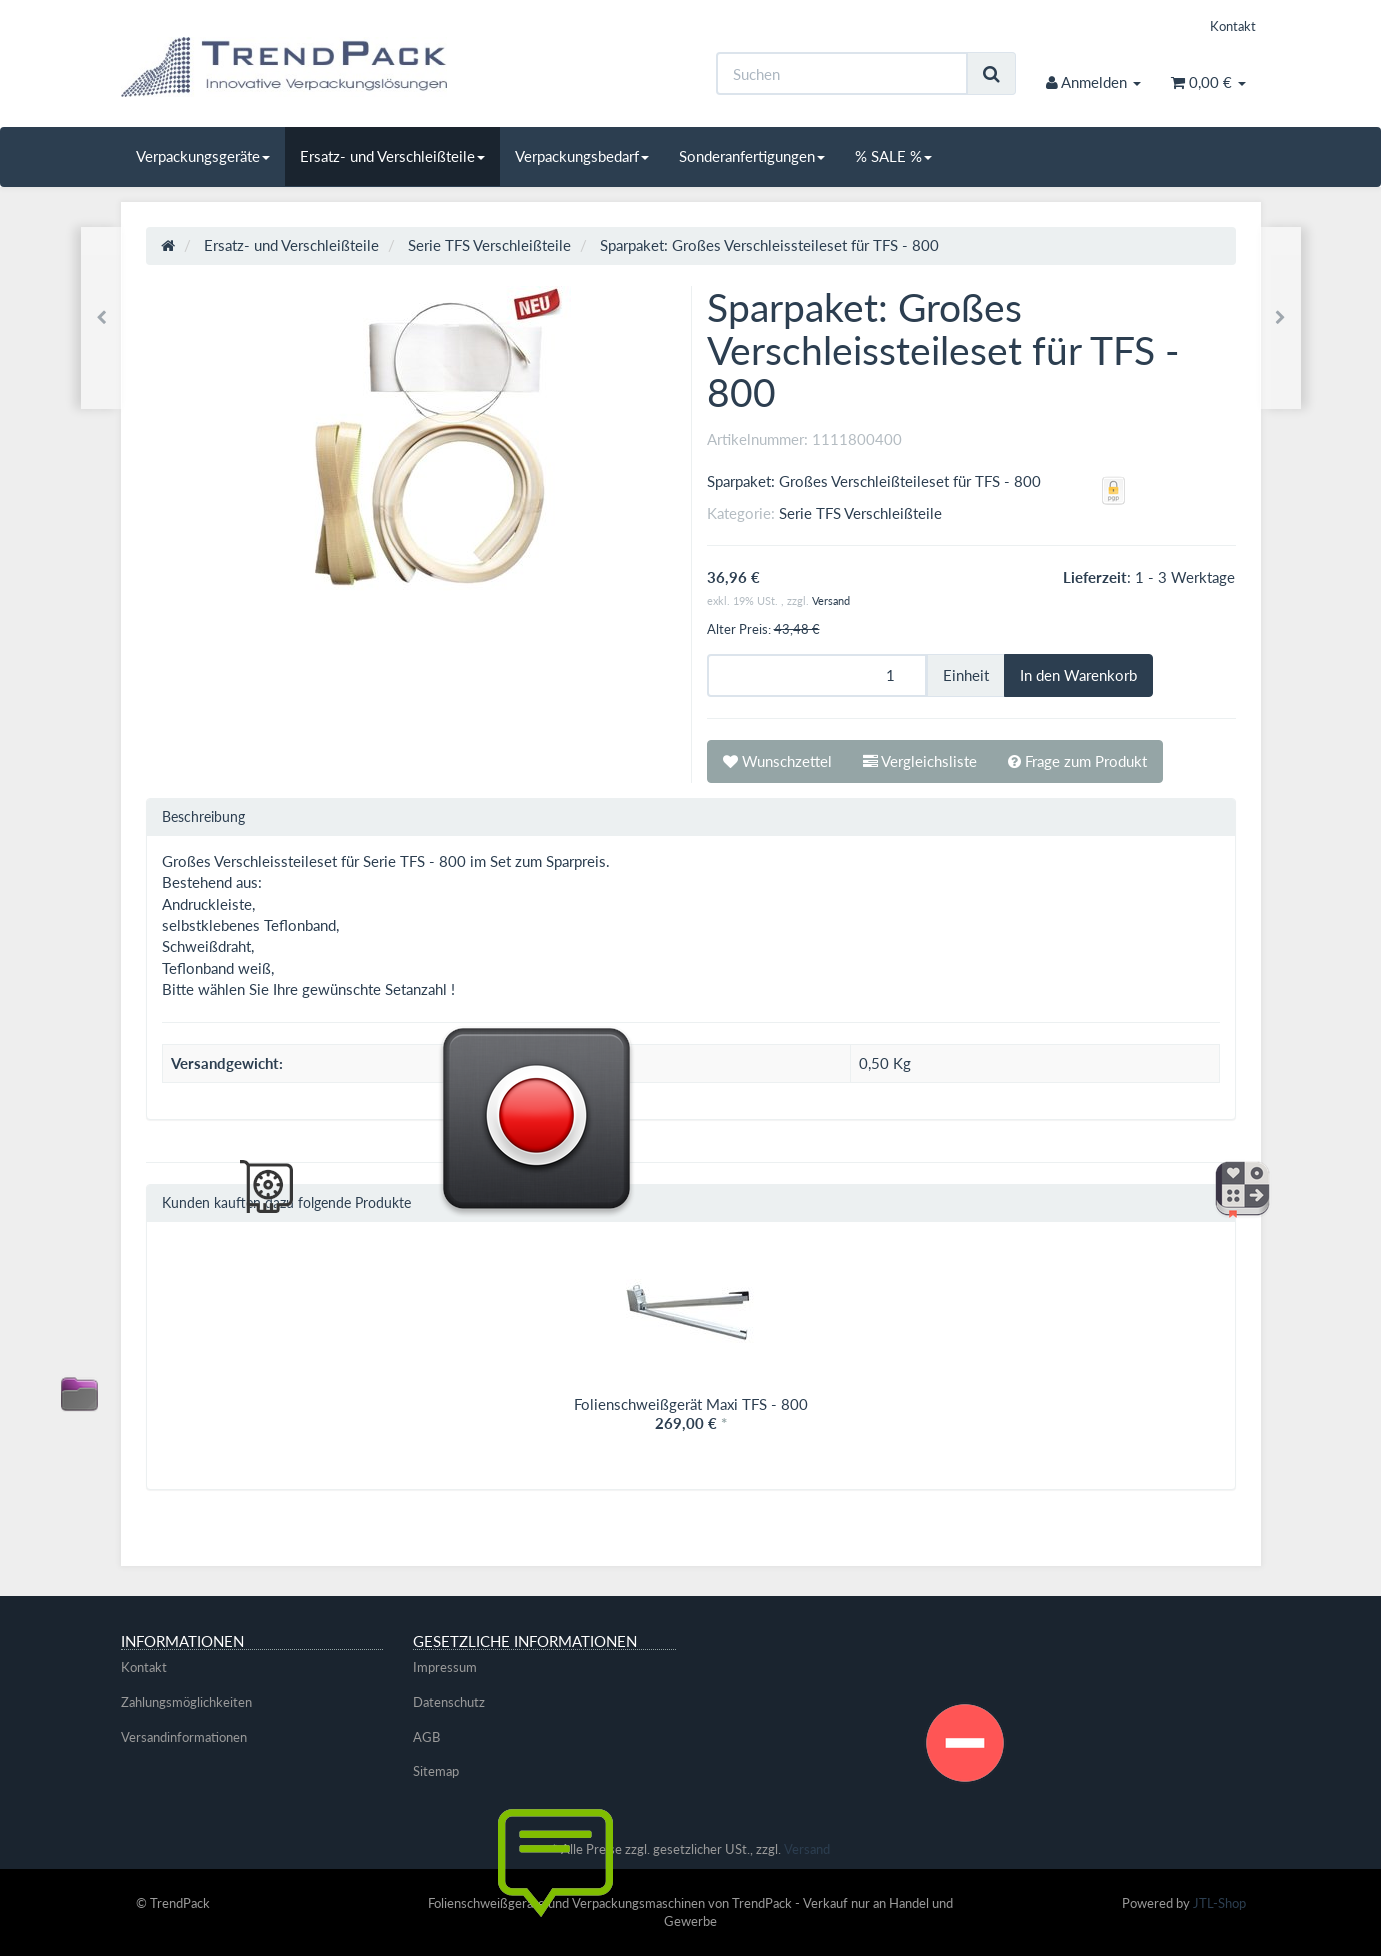 The height and width of the screenshot is (1956, 1381). What do you see at coordinates (965, 1743) in the screenshot?
I see `remove an item from a list or collection` at bounding box center [965, 1743].